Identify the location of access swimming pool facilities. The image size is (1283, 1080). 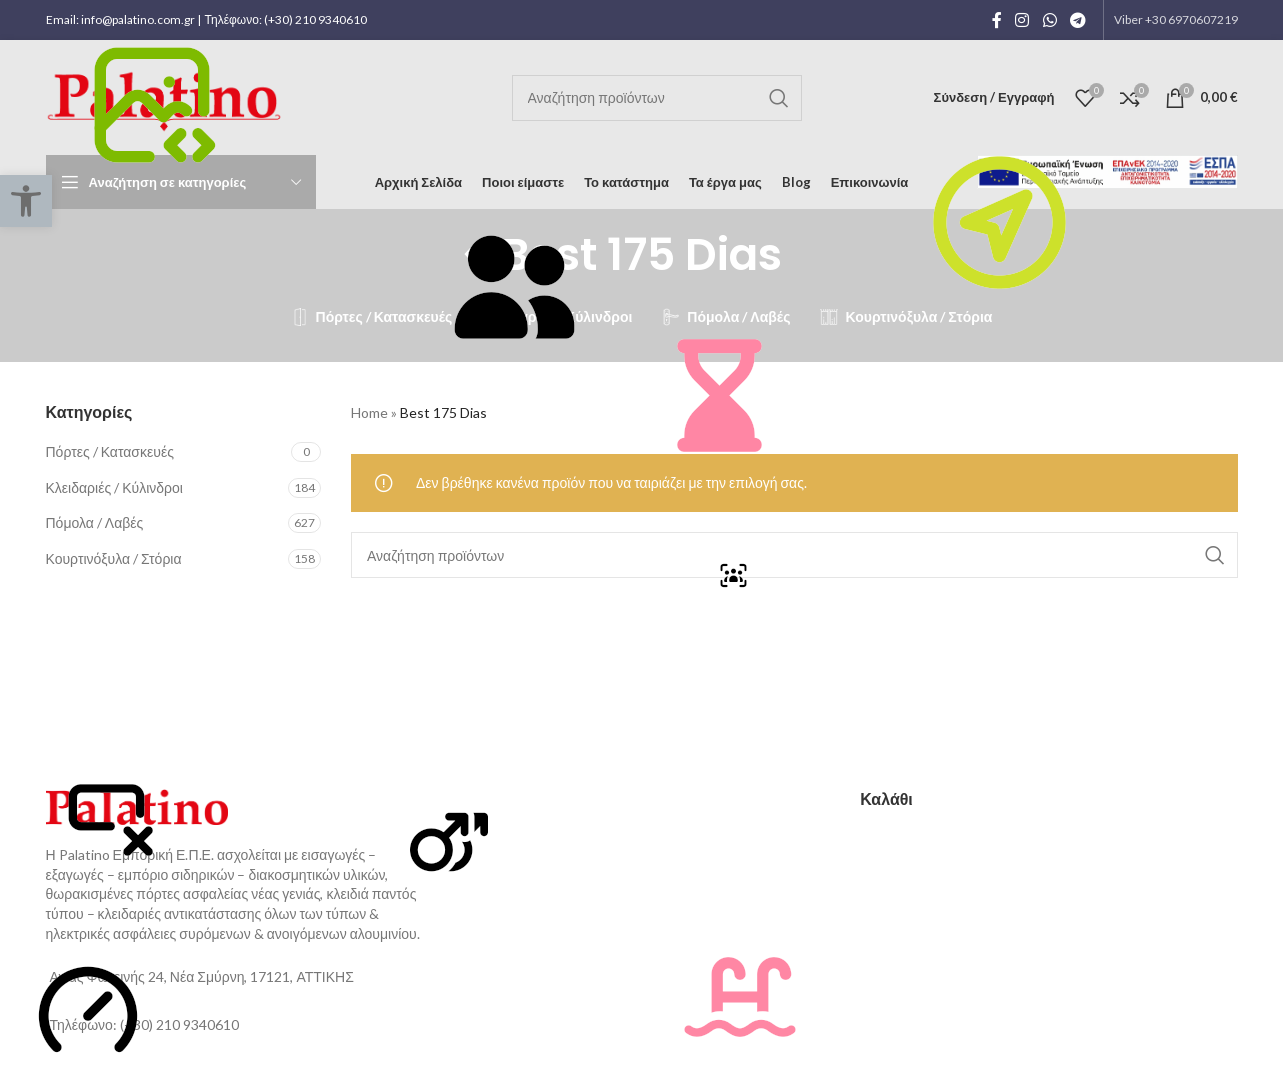
(740, 997).